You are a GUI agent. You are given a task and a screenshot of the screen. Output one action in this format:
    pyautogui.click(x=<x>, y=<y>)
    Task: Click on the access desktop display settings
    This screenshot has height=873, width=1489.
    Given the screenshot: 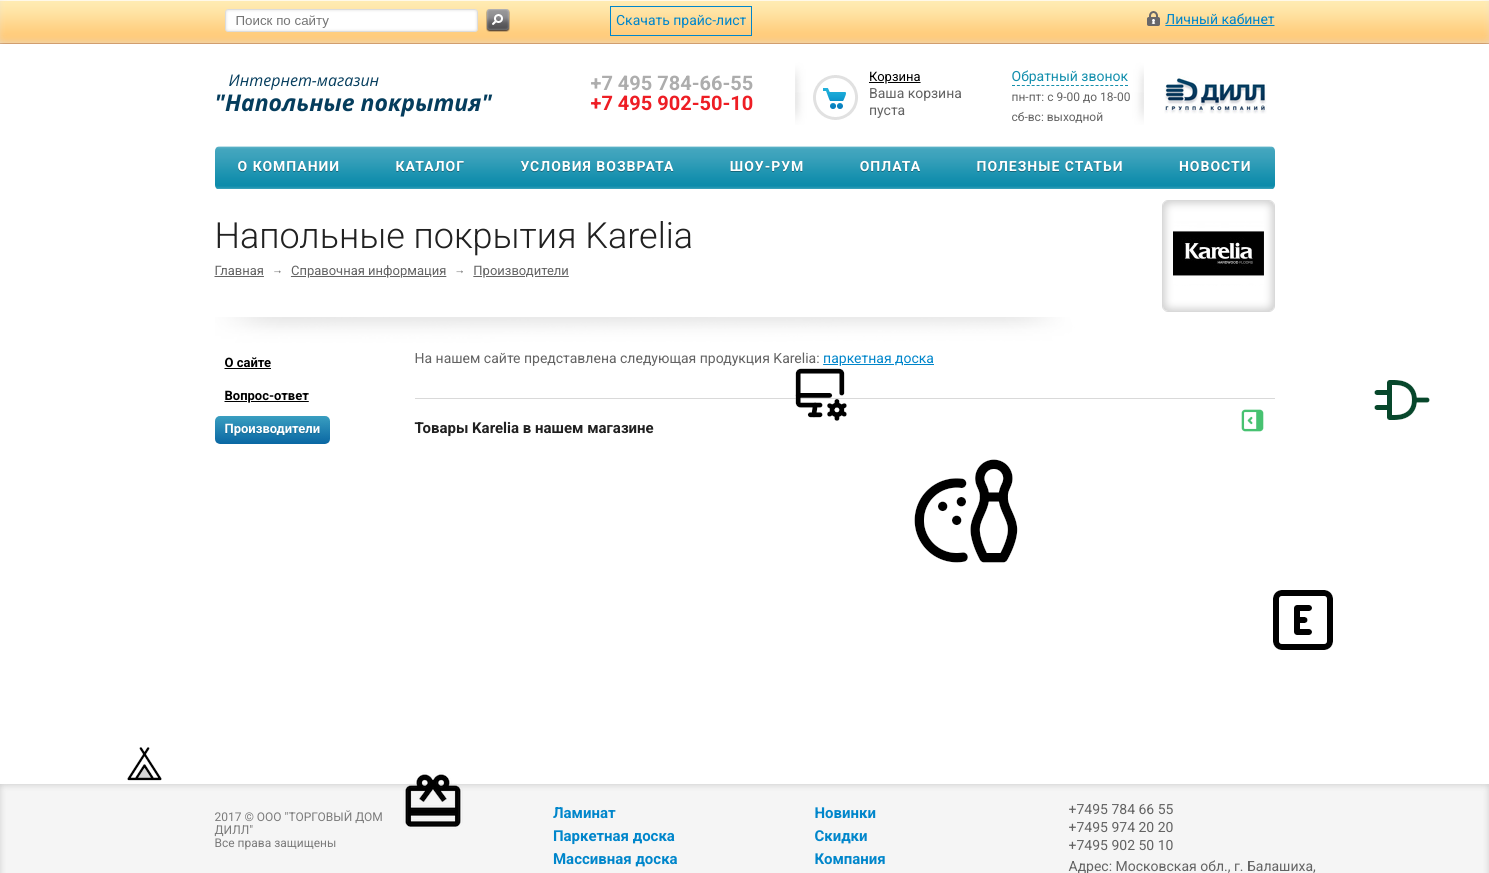 What is the action you would take?
    pyautogui.click(x=820, y=393)
    